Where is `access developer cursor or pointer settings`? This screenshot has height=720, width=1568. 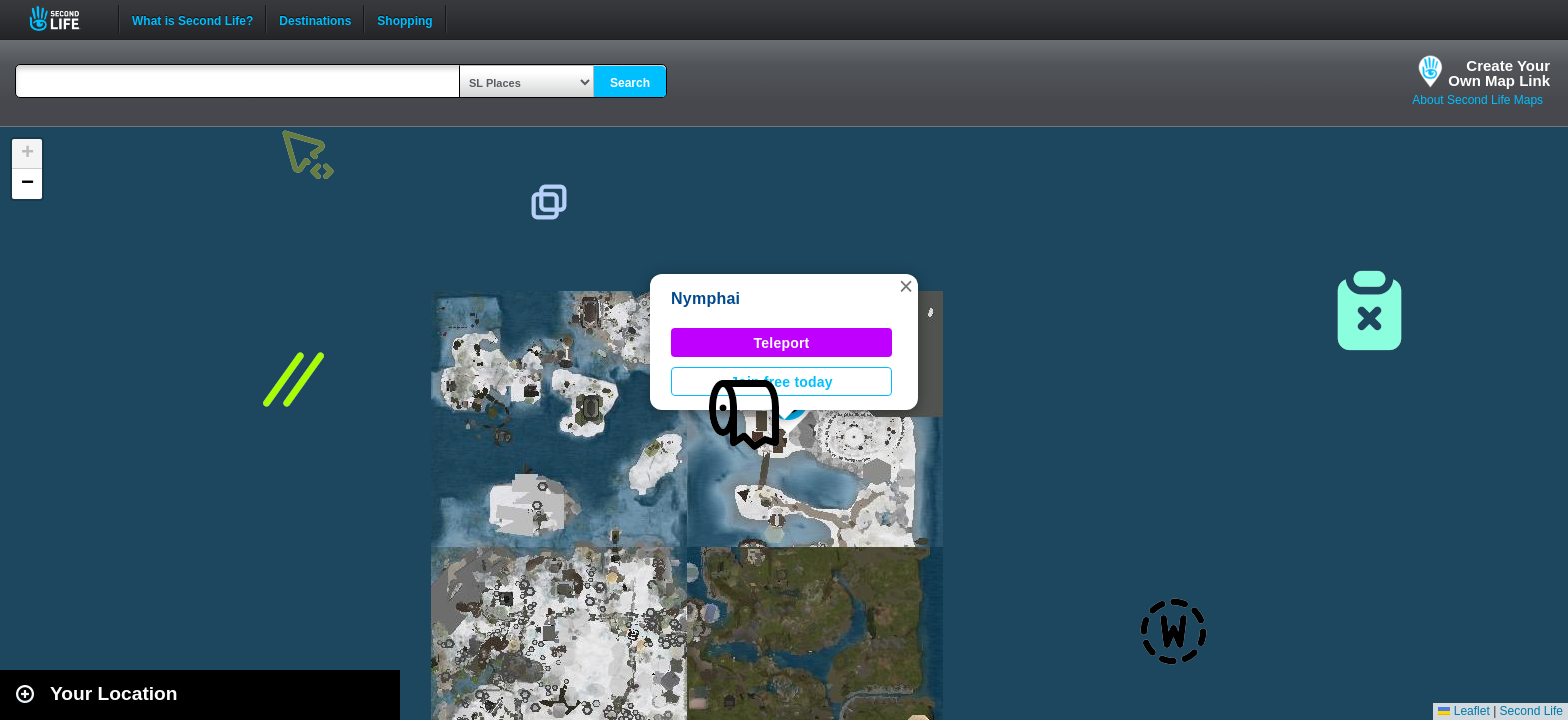 access developer cursor or pointer settings is located at coordinates (305, 153).